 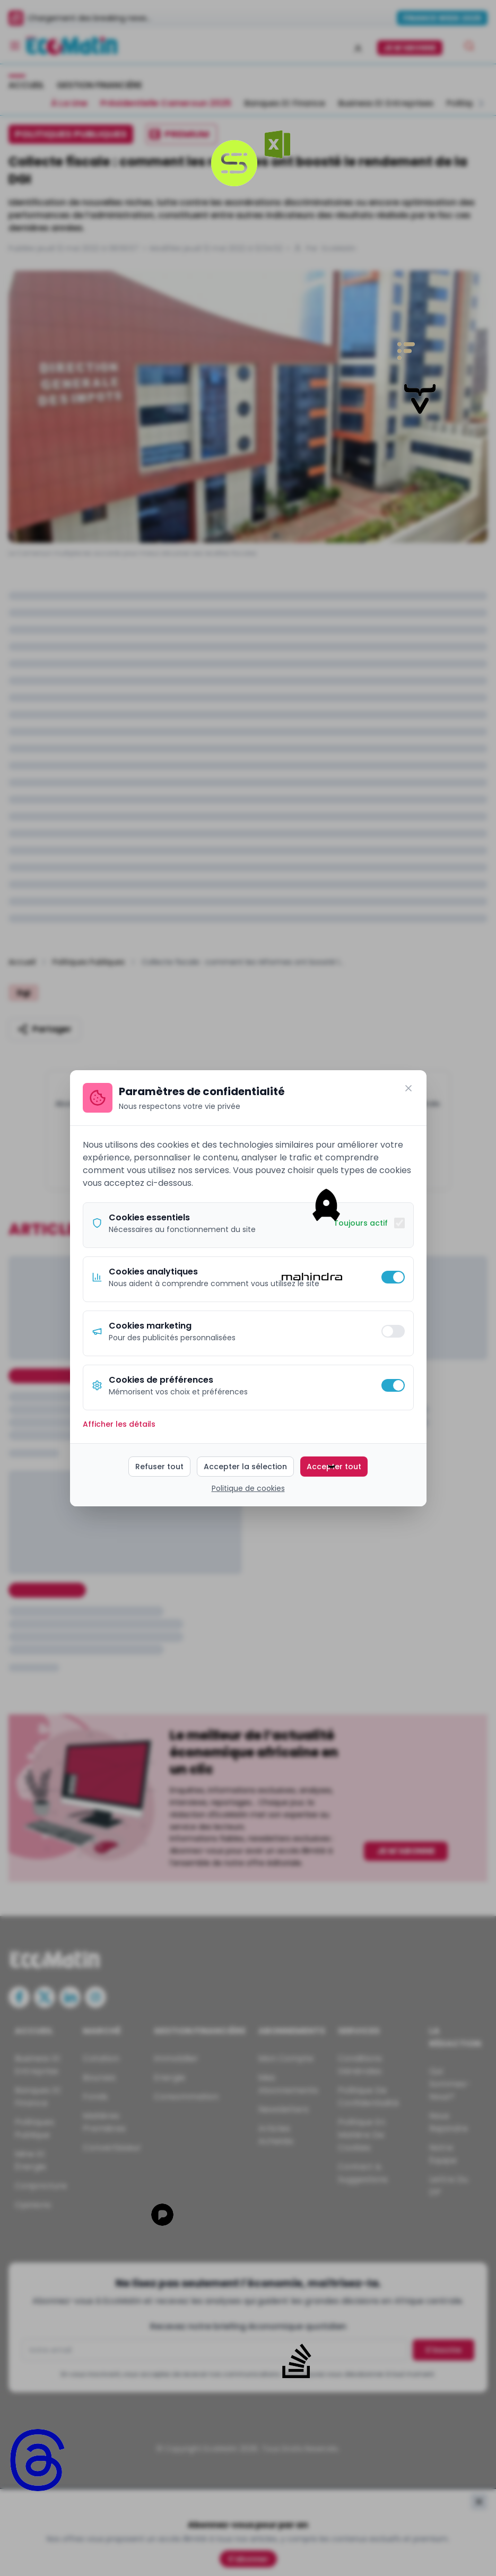 What do you see at coordinates (162, 2215) in the screenshot?
I see `open the Pixelfed app` at bounding box center [162, 2215].